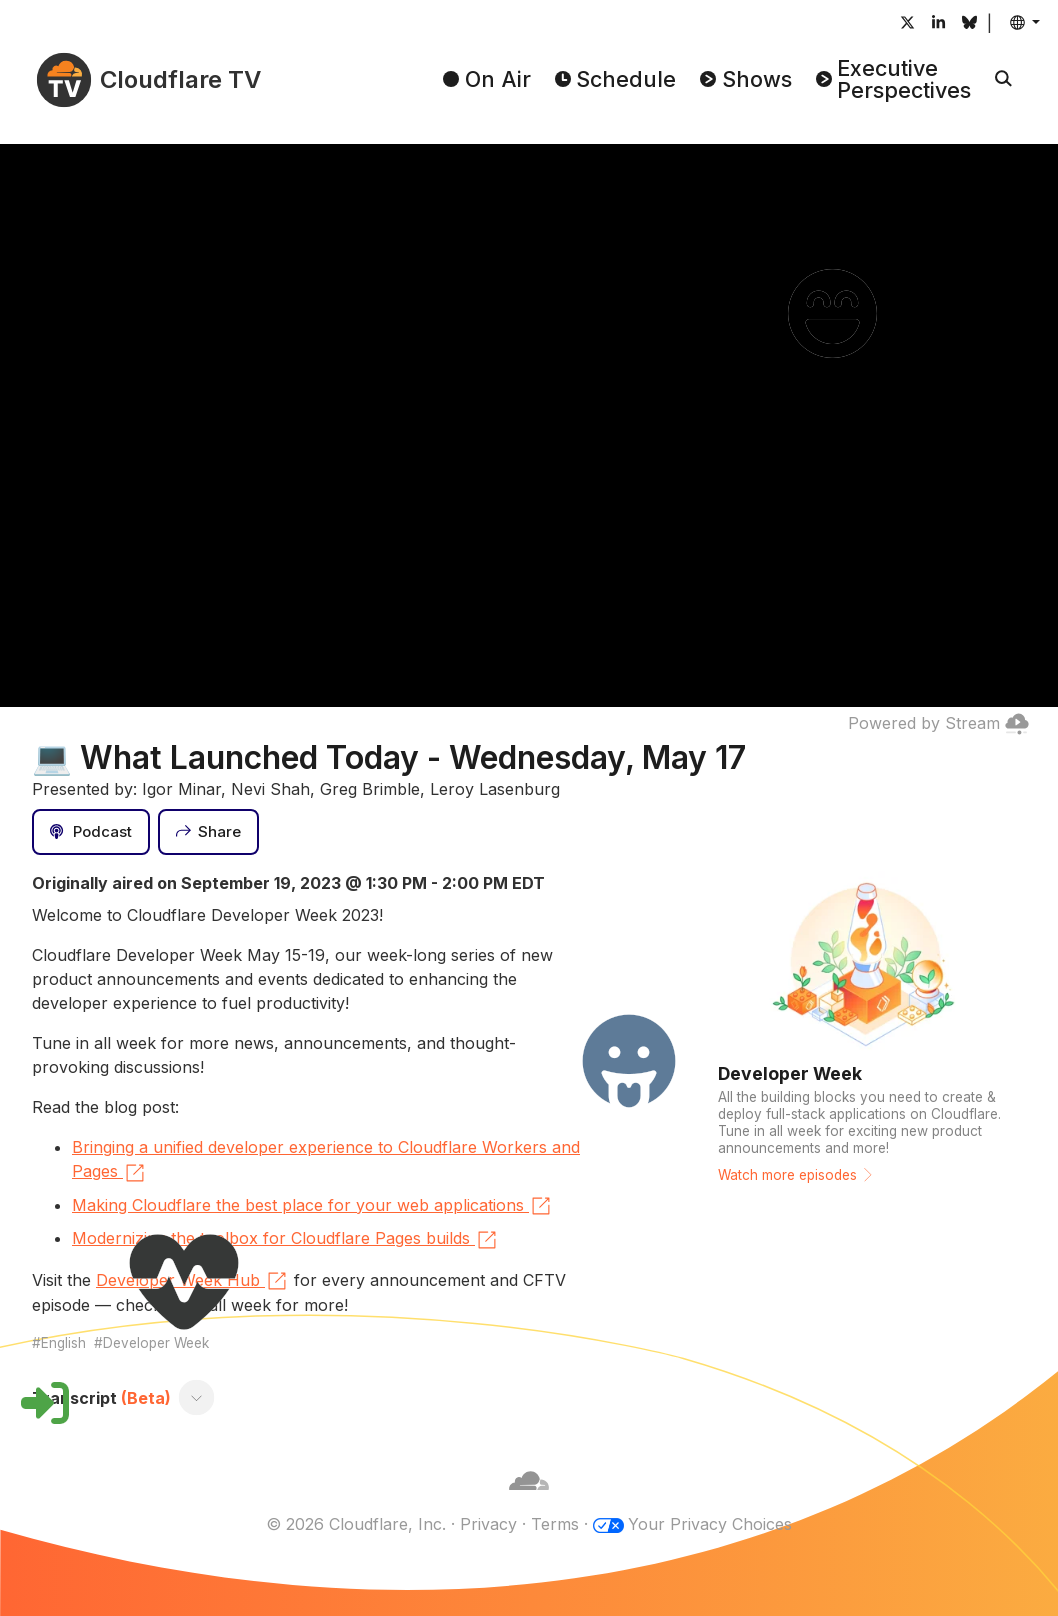 The height and width of the screenshot is (1616, 1058). Describe the element at coordinates (184, 1282) in the screenshot. I see `view health or fitness tracking data` at that location.